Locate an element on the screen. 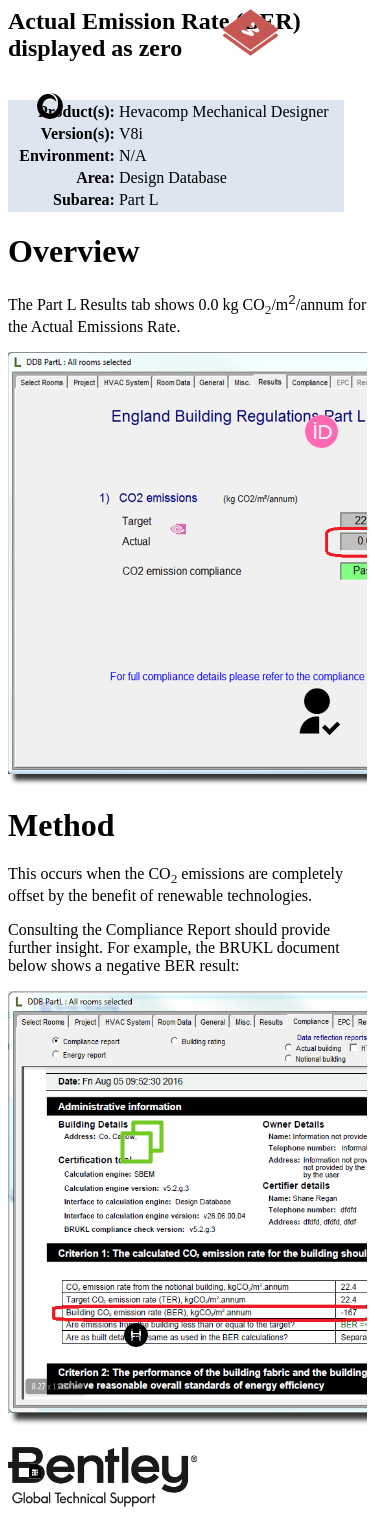 This screenshot has width=375, height=1536. follow this user is located at coordinates (317, 712).